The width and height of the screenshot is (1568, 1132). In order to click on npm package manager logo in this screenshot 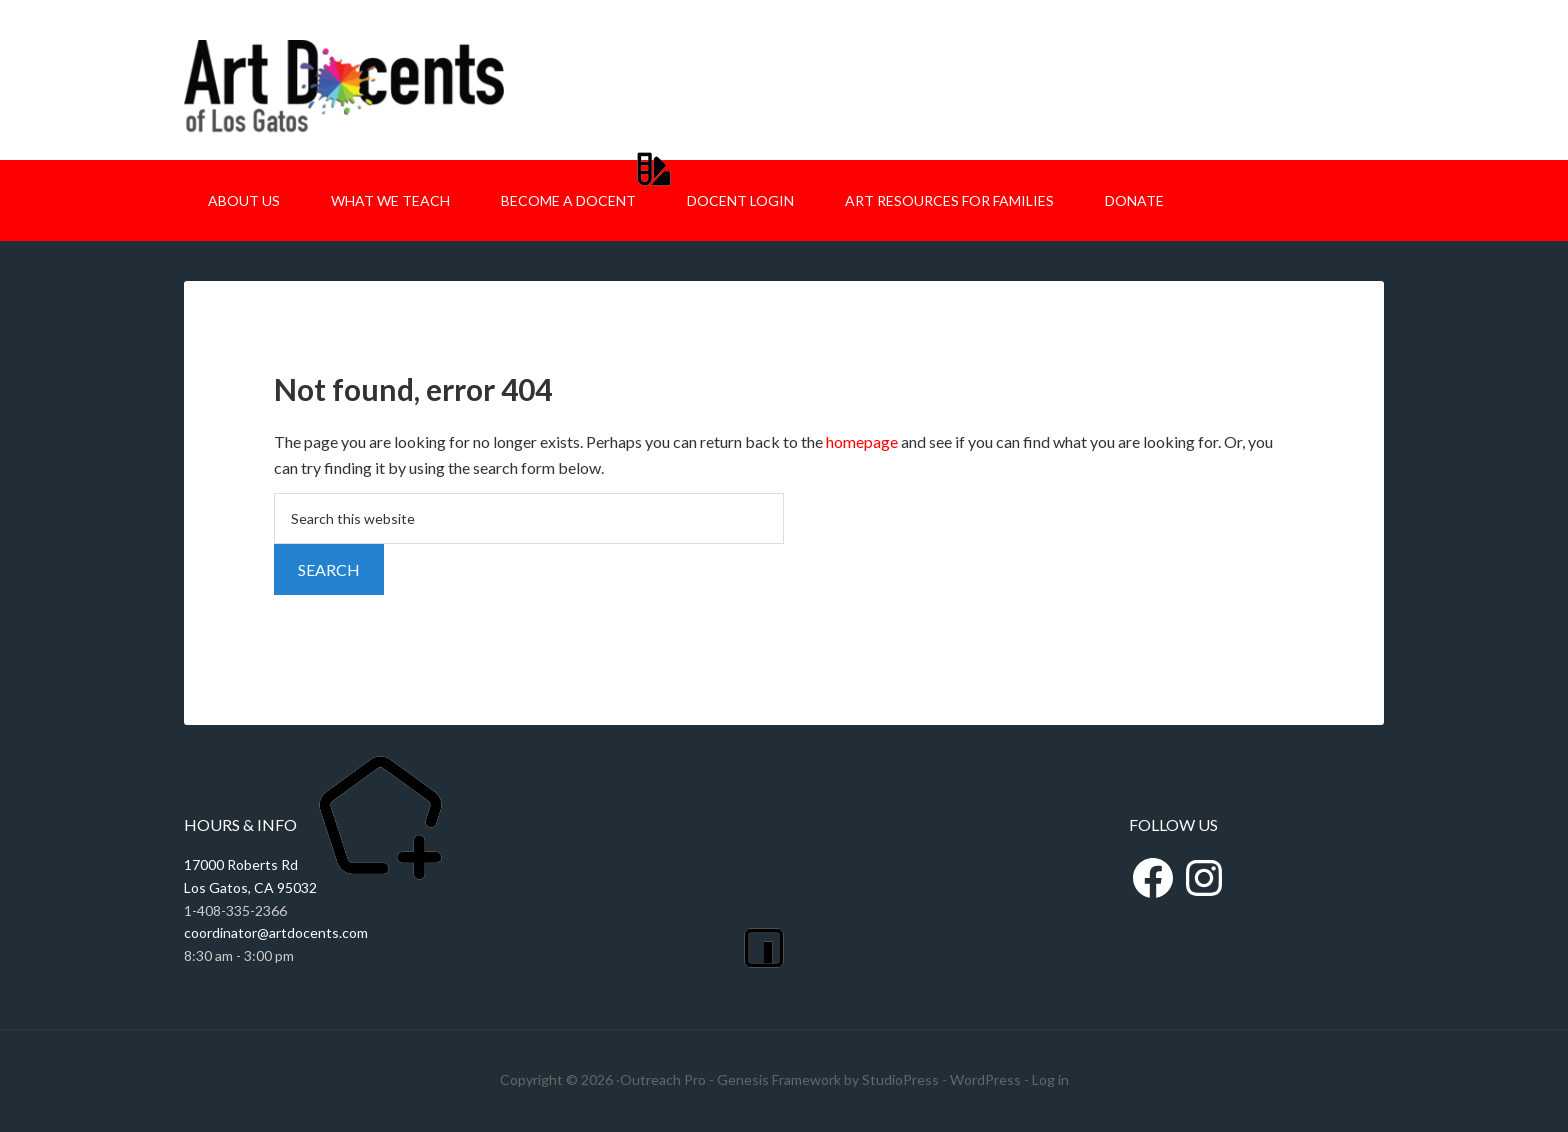, I will do `click(764, 948)`.